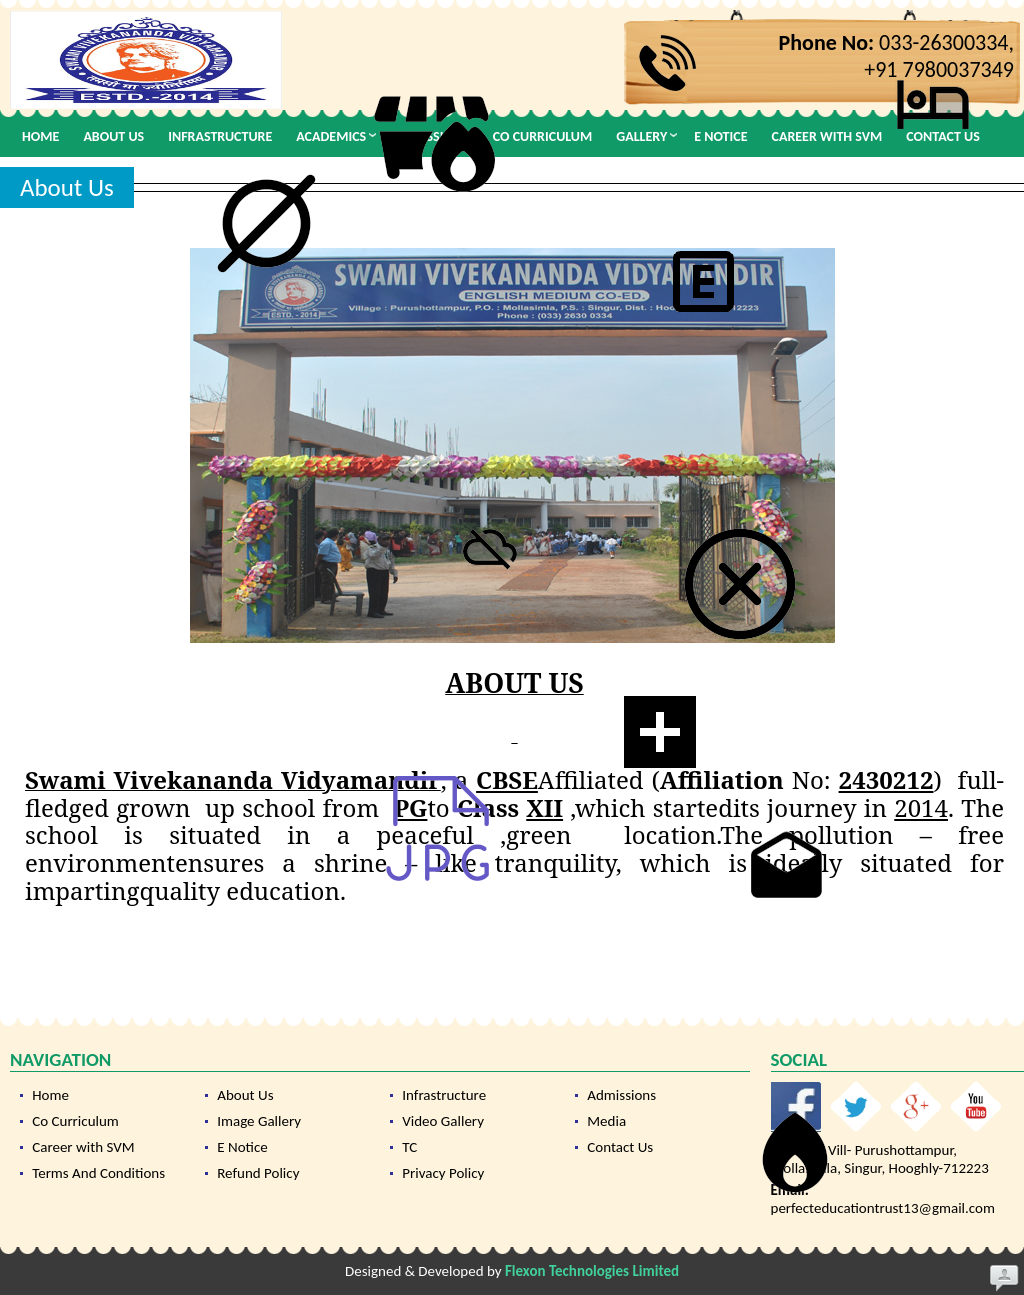  I want to click on view your draft messages, so click(786, 869).